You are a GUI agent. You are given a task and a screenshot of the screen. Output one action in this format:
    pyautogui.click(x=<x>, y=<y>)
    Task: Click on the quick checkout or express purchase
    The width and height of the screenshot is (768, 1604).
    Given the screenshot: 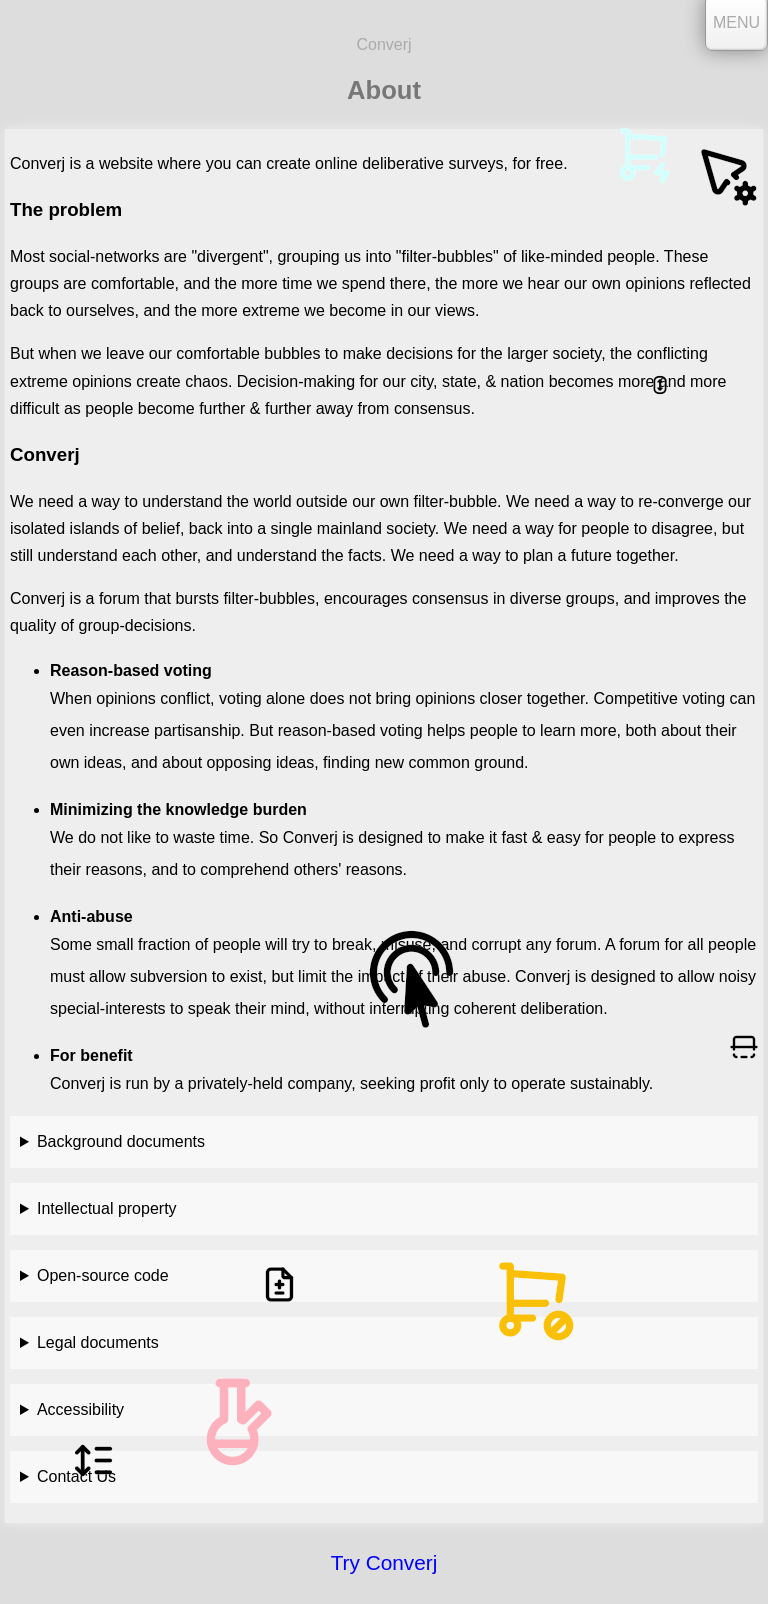 What is the action you would take?
    pyautogui.click(x=643, y=154)
    